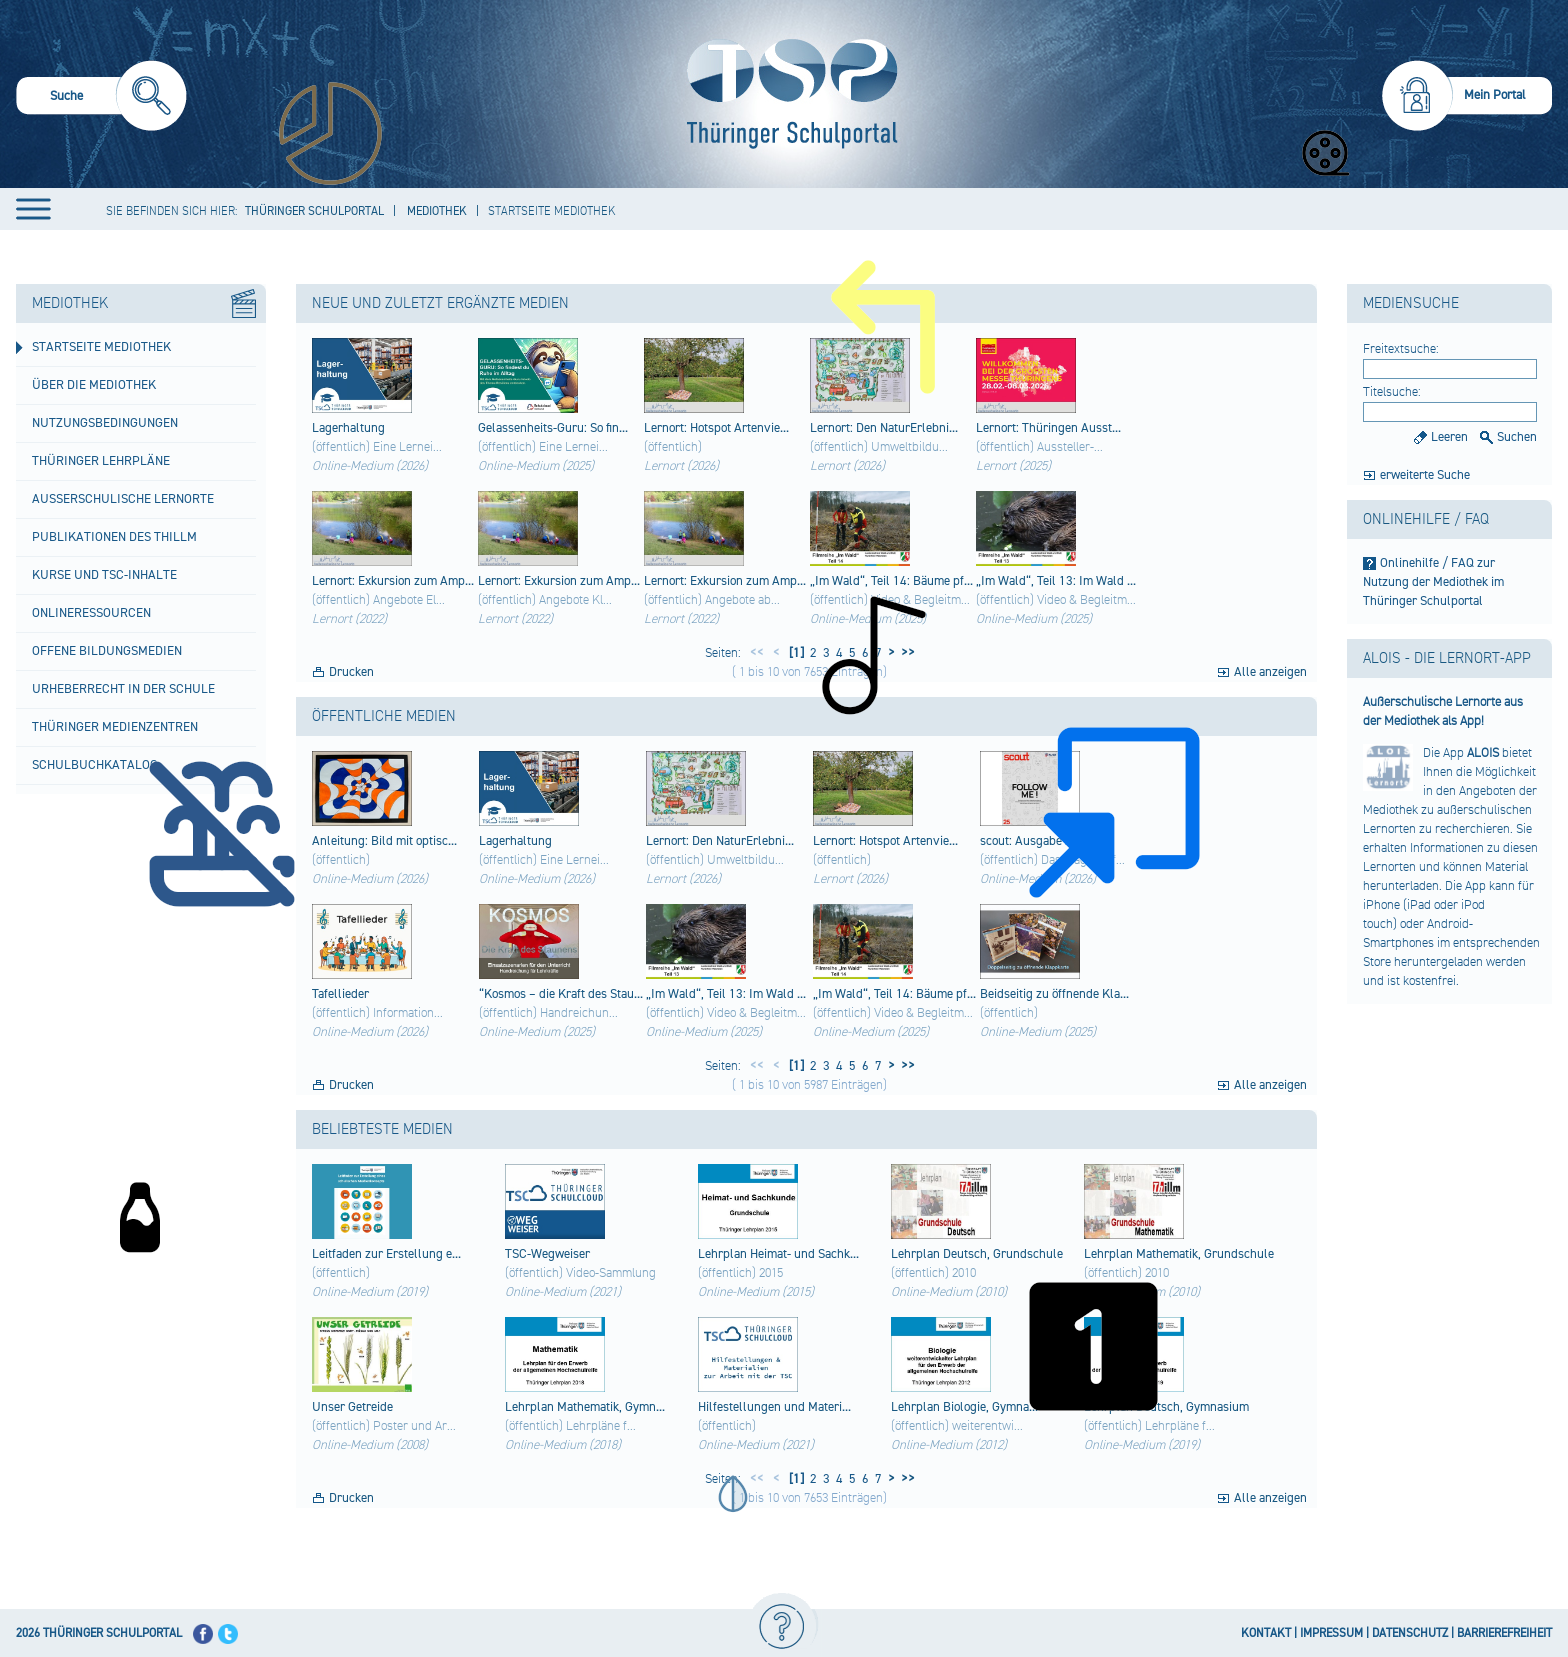 The width and height of the screenshot is (1568, 1657). What do you see at coordinates (1114, 812) in the screenshot?
I see `import or bring content into a container` at bounding box center [1114, 812].